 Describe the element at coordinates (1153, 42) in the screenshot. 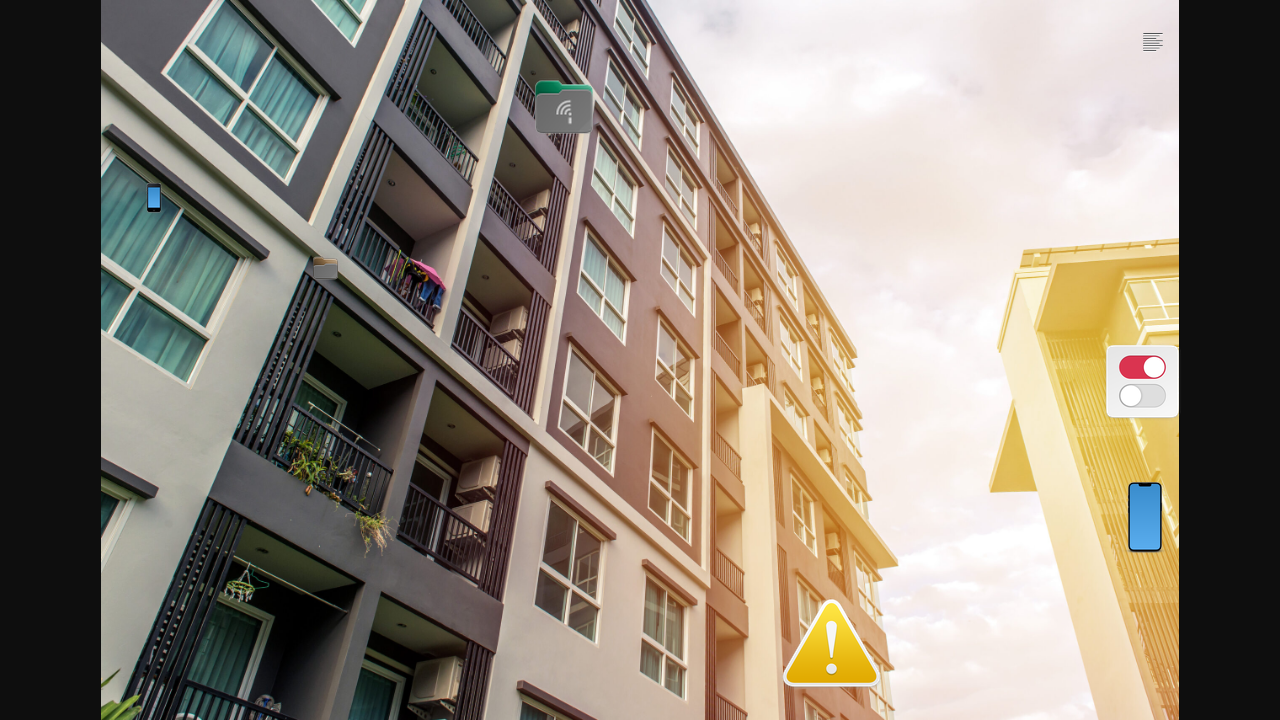

I see `align text to the left` at that location.